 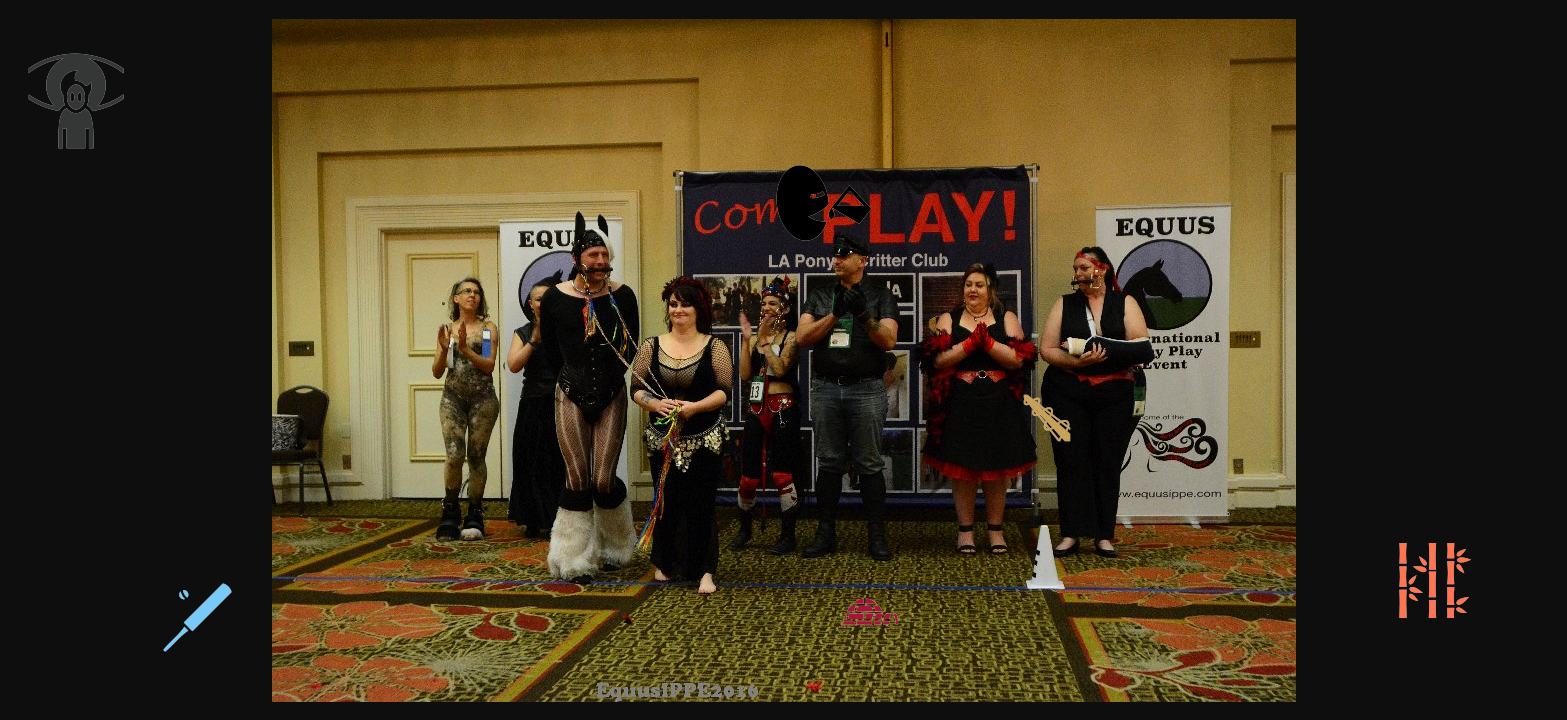 What do you see at coordinates (197, 617) in the screenshot?
I see `access cricket game or sports content` at bounding box center [197, 617].